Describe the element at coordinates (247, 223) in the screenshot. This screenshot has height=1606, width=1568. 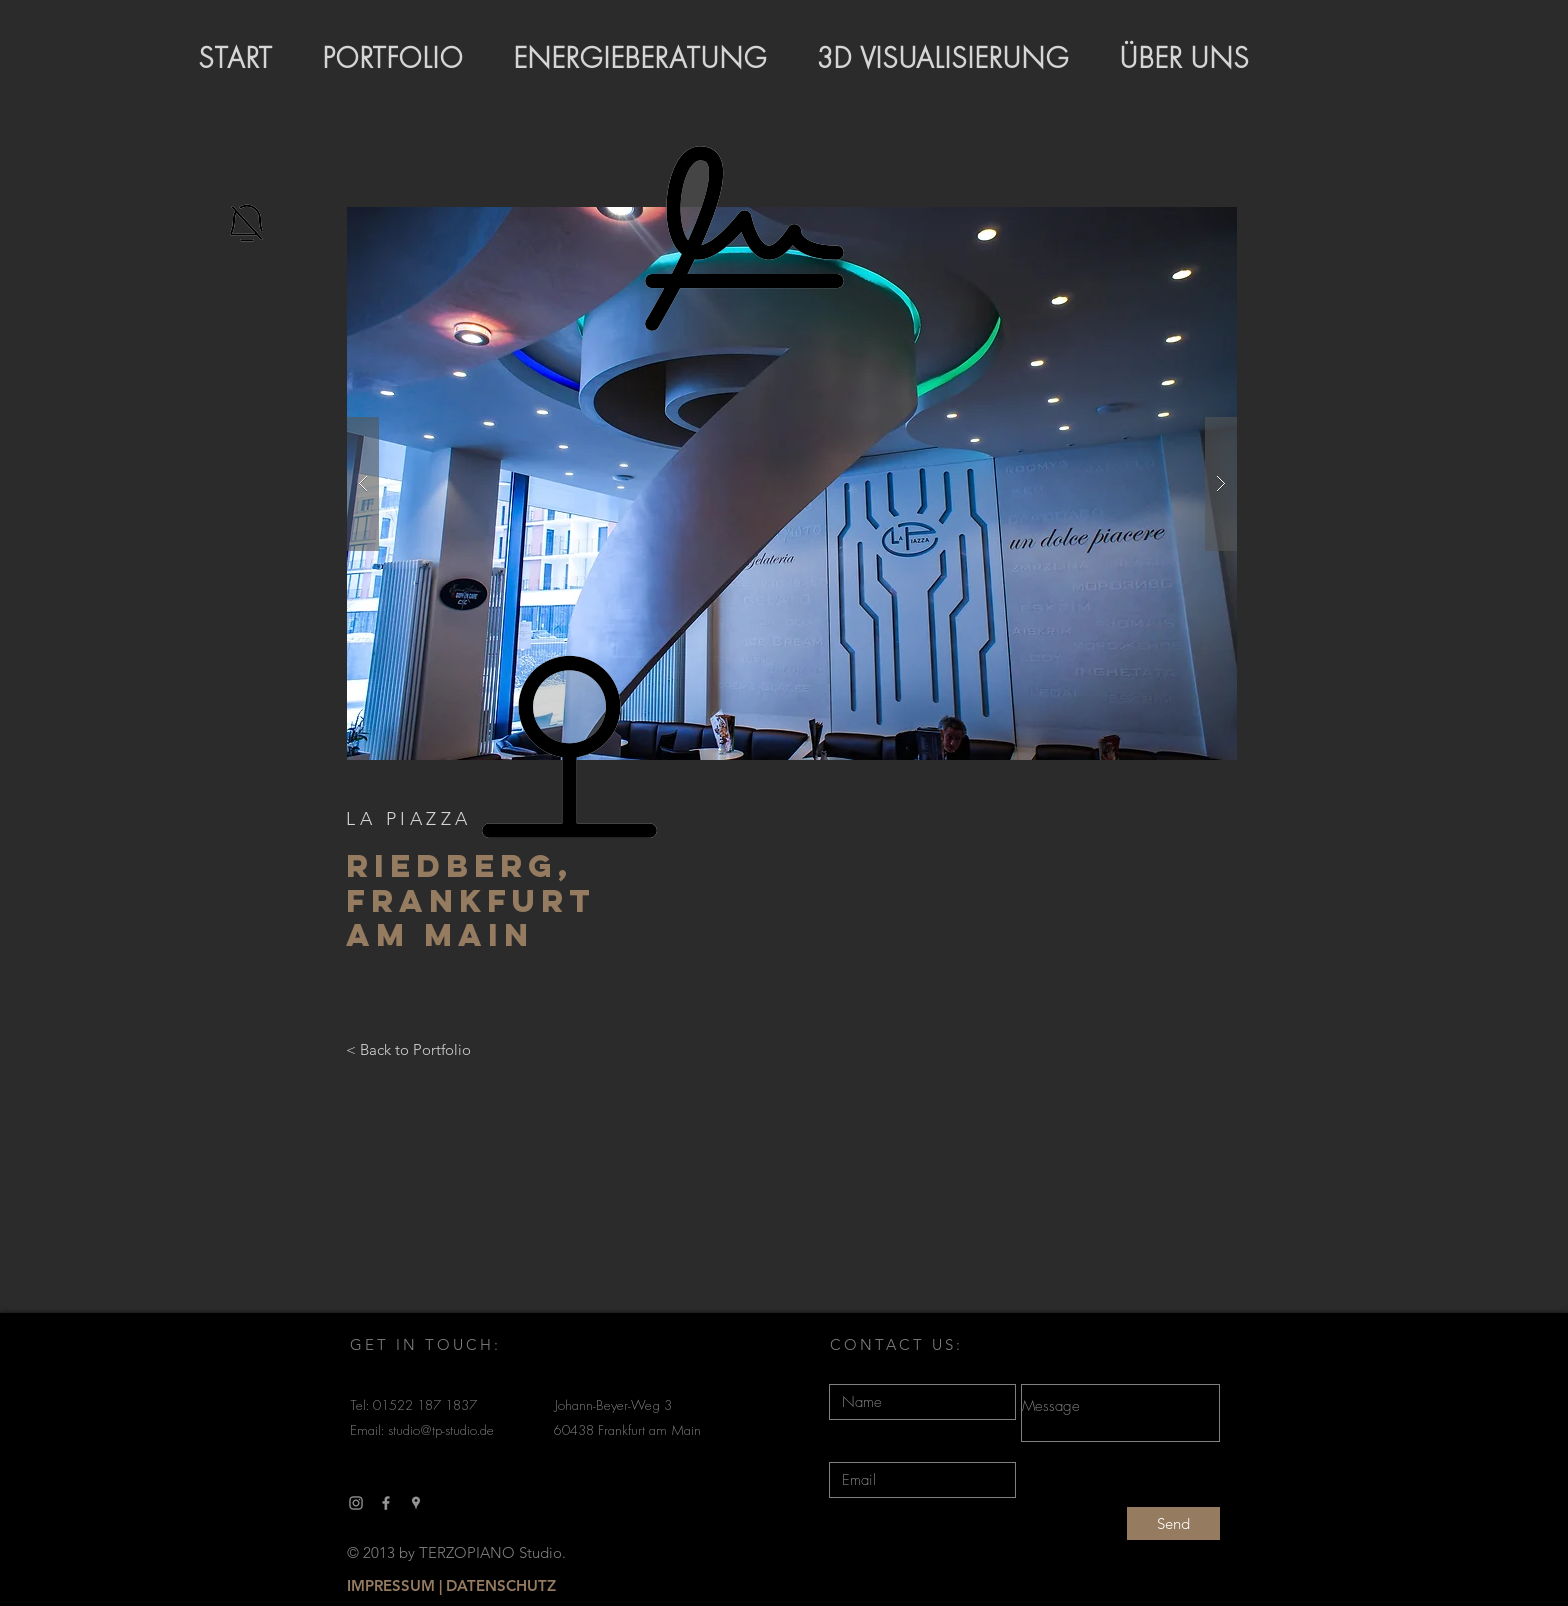
I see `mute notifications` at that location.